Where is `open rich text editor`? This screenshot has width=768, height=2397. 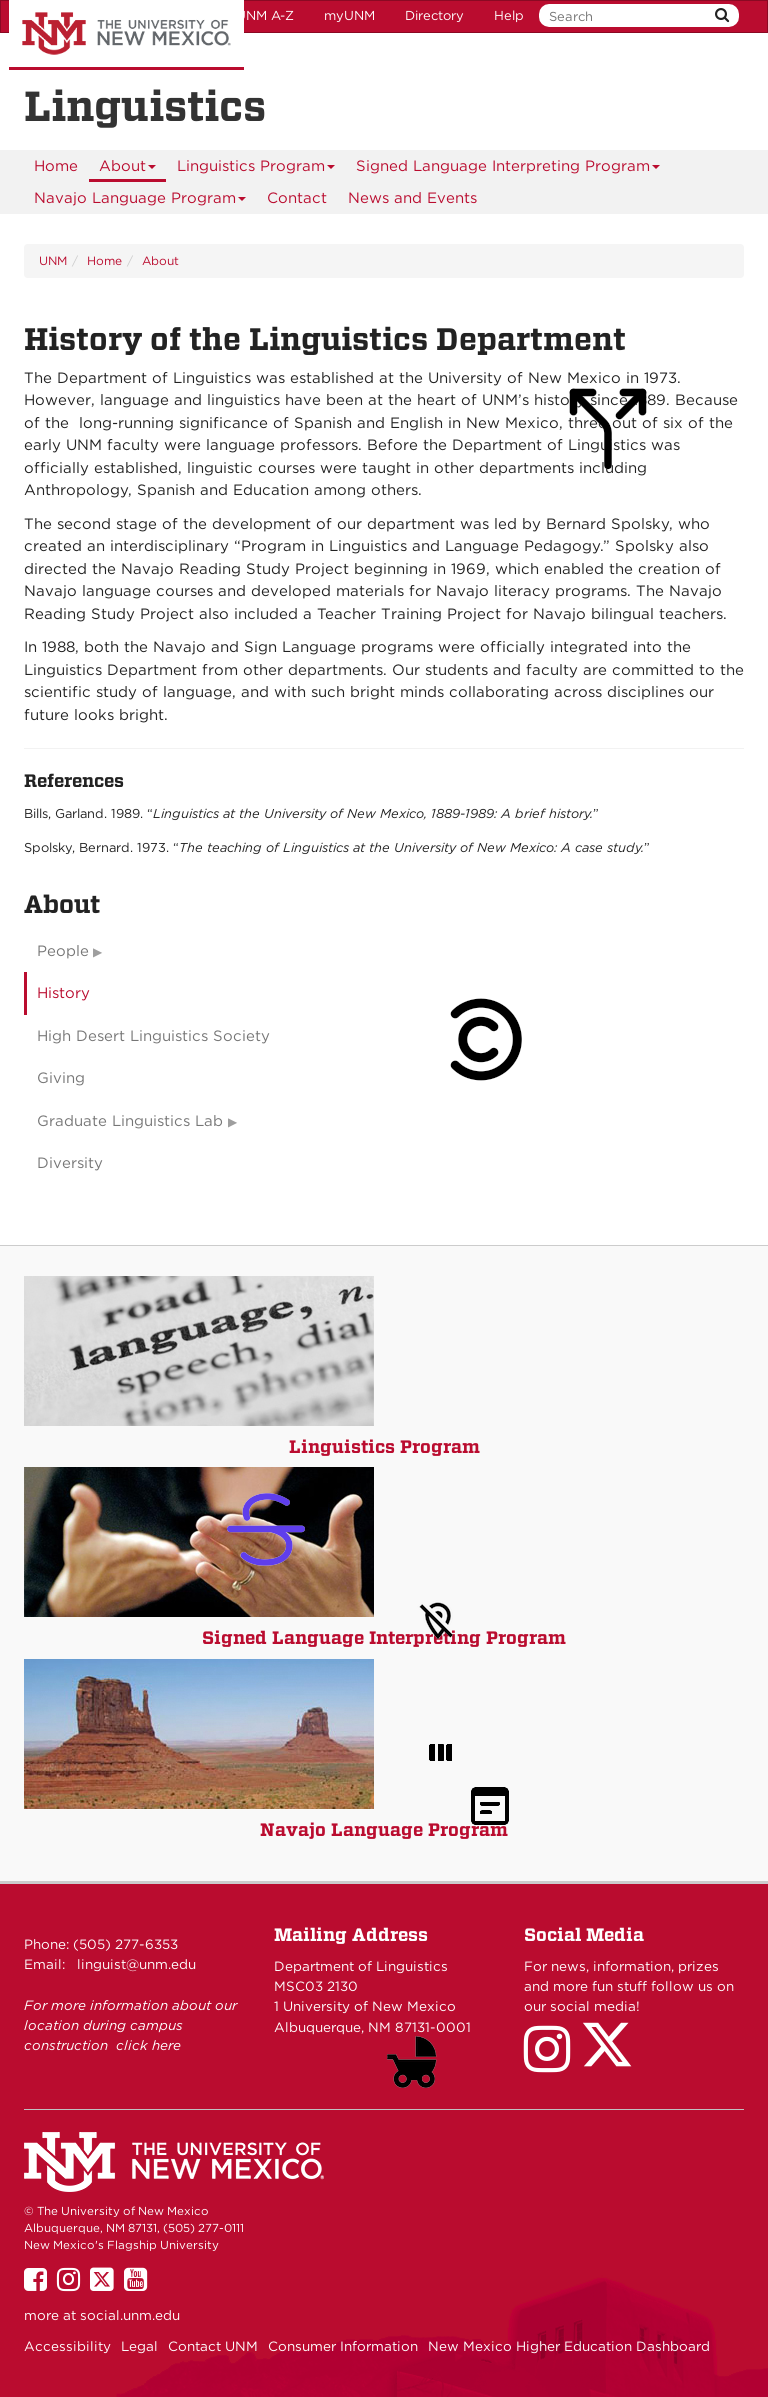
open rich text editor is located at coordinates (490, 1806).